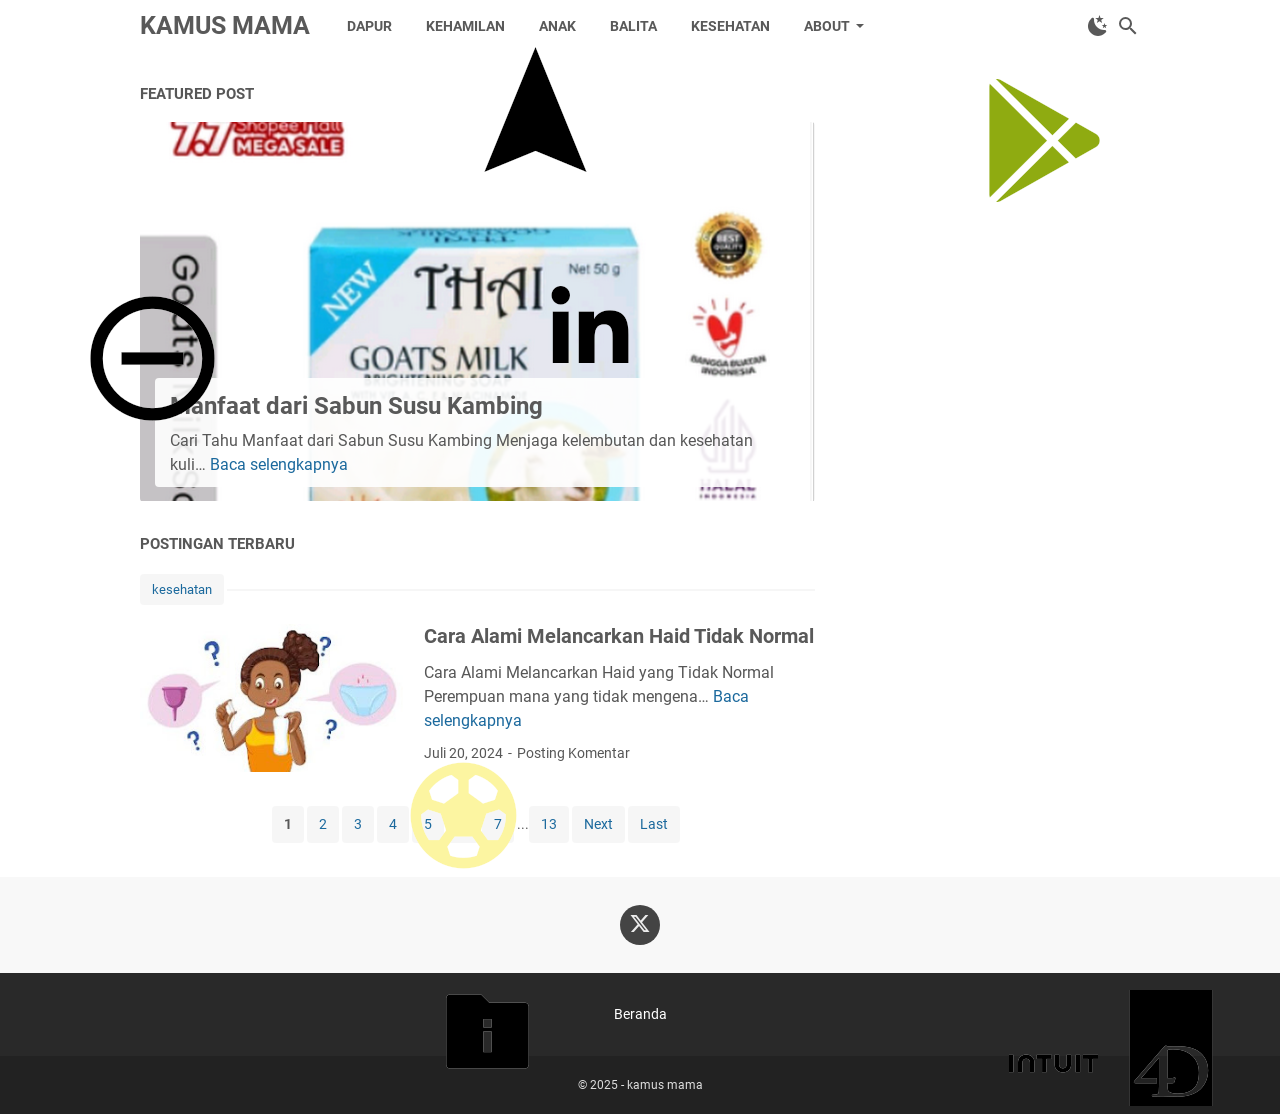  What do you see at coordinates (535, 109) in the screenshot?
I see `radar app logo` at bounding box center [535, 109].